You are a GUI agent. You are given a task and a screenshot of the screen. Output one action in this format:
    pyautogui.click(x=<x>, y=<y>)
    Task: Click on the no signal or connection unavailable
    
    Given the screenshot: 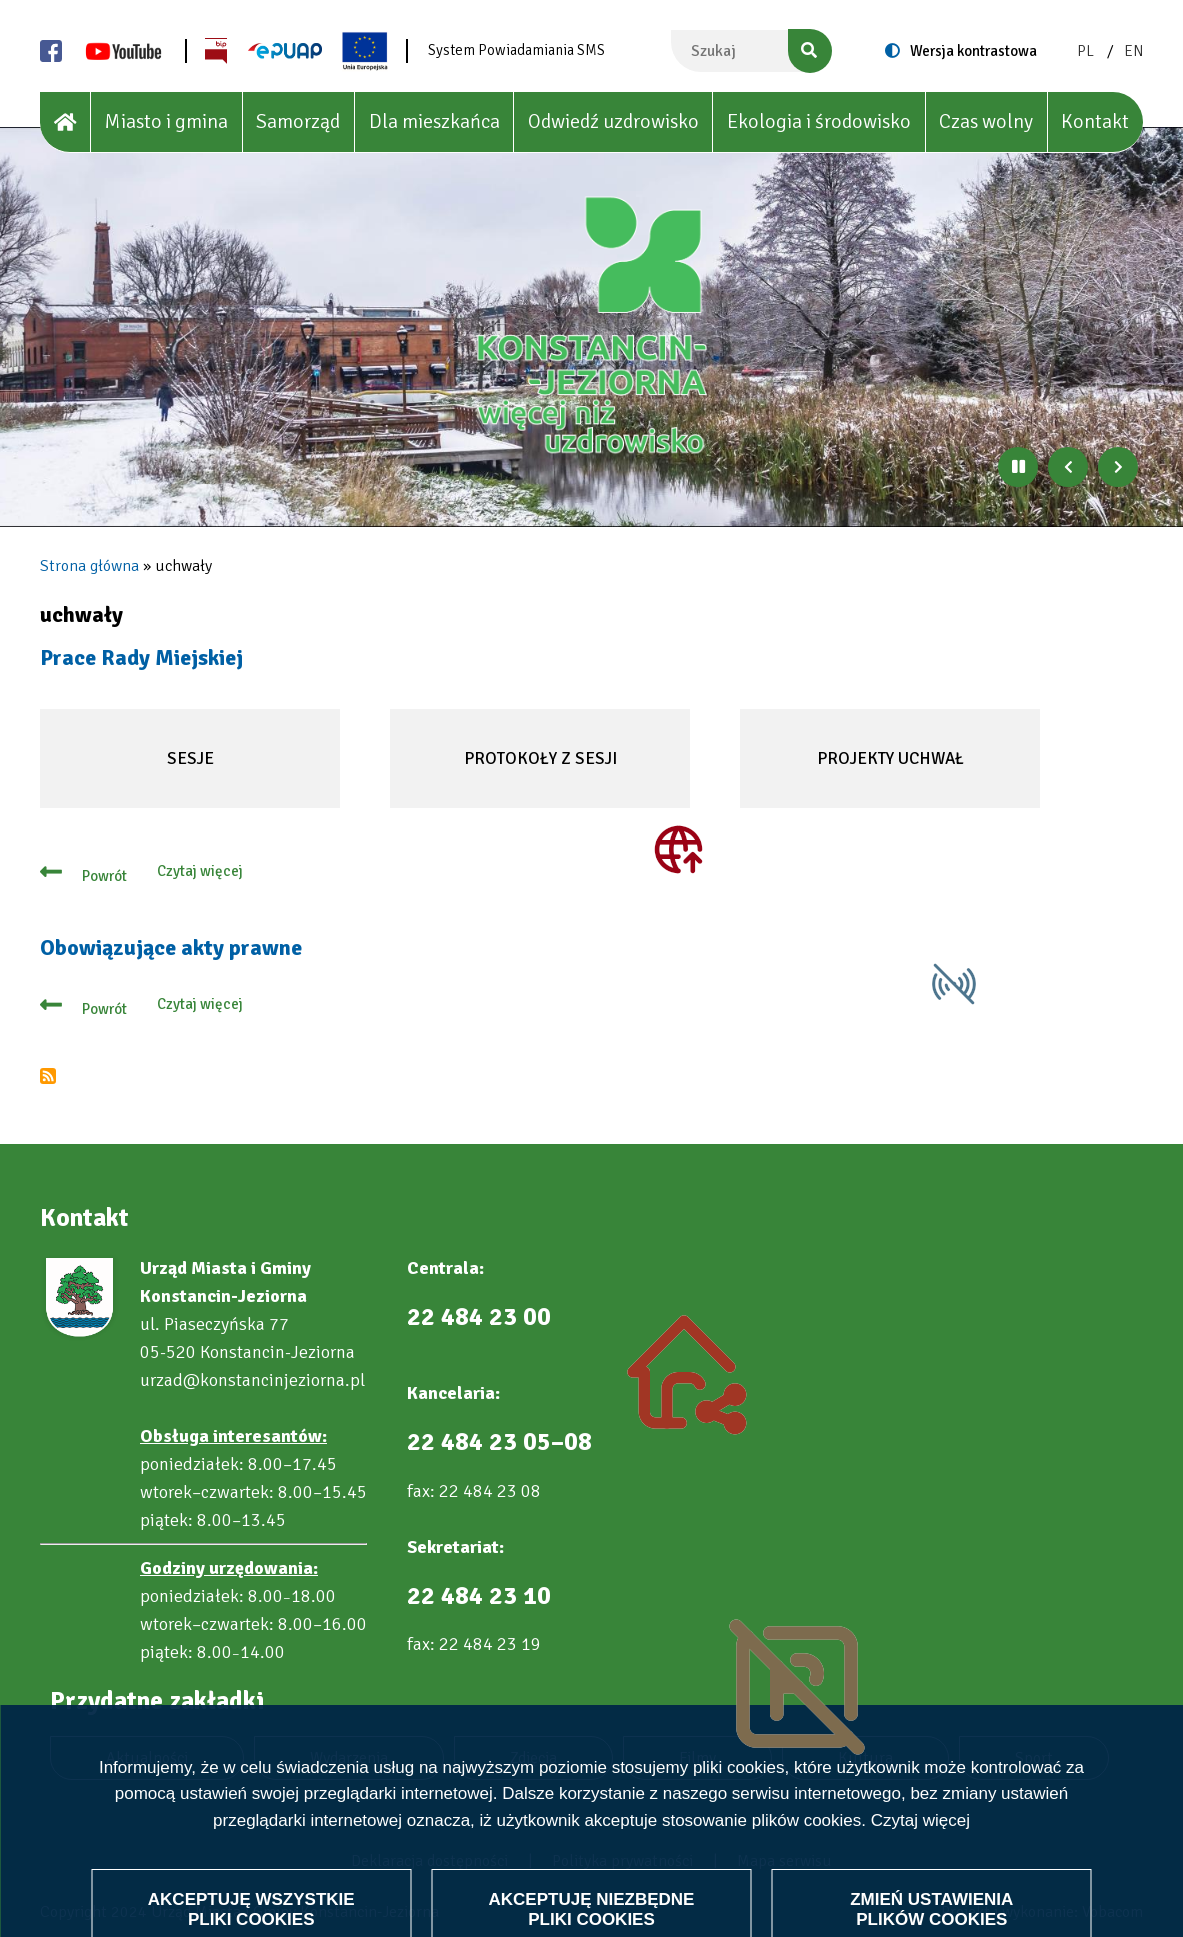 What is the action you would take?
    pyautogui.click(x=954, y=984)
    